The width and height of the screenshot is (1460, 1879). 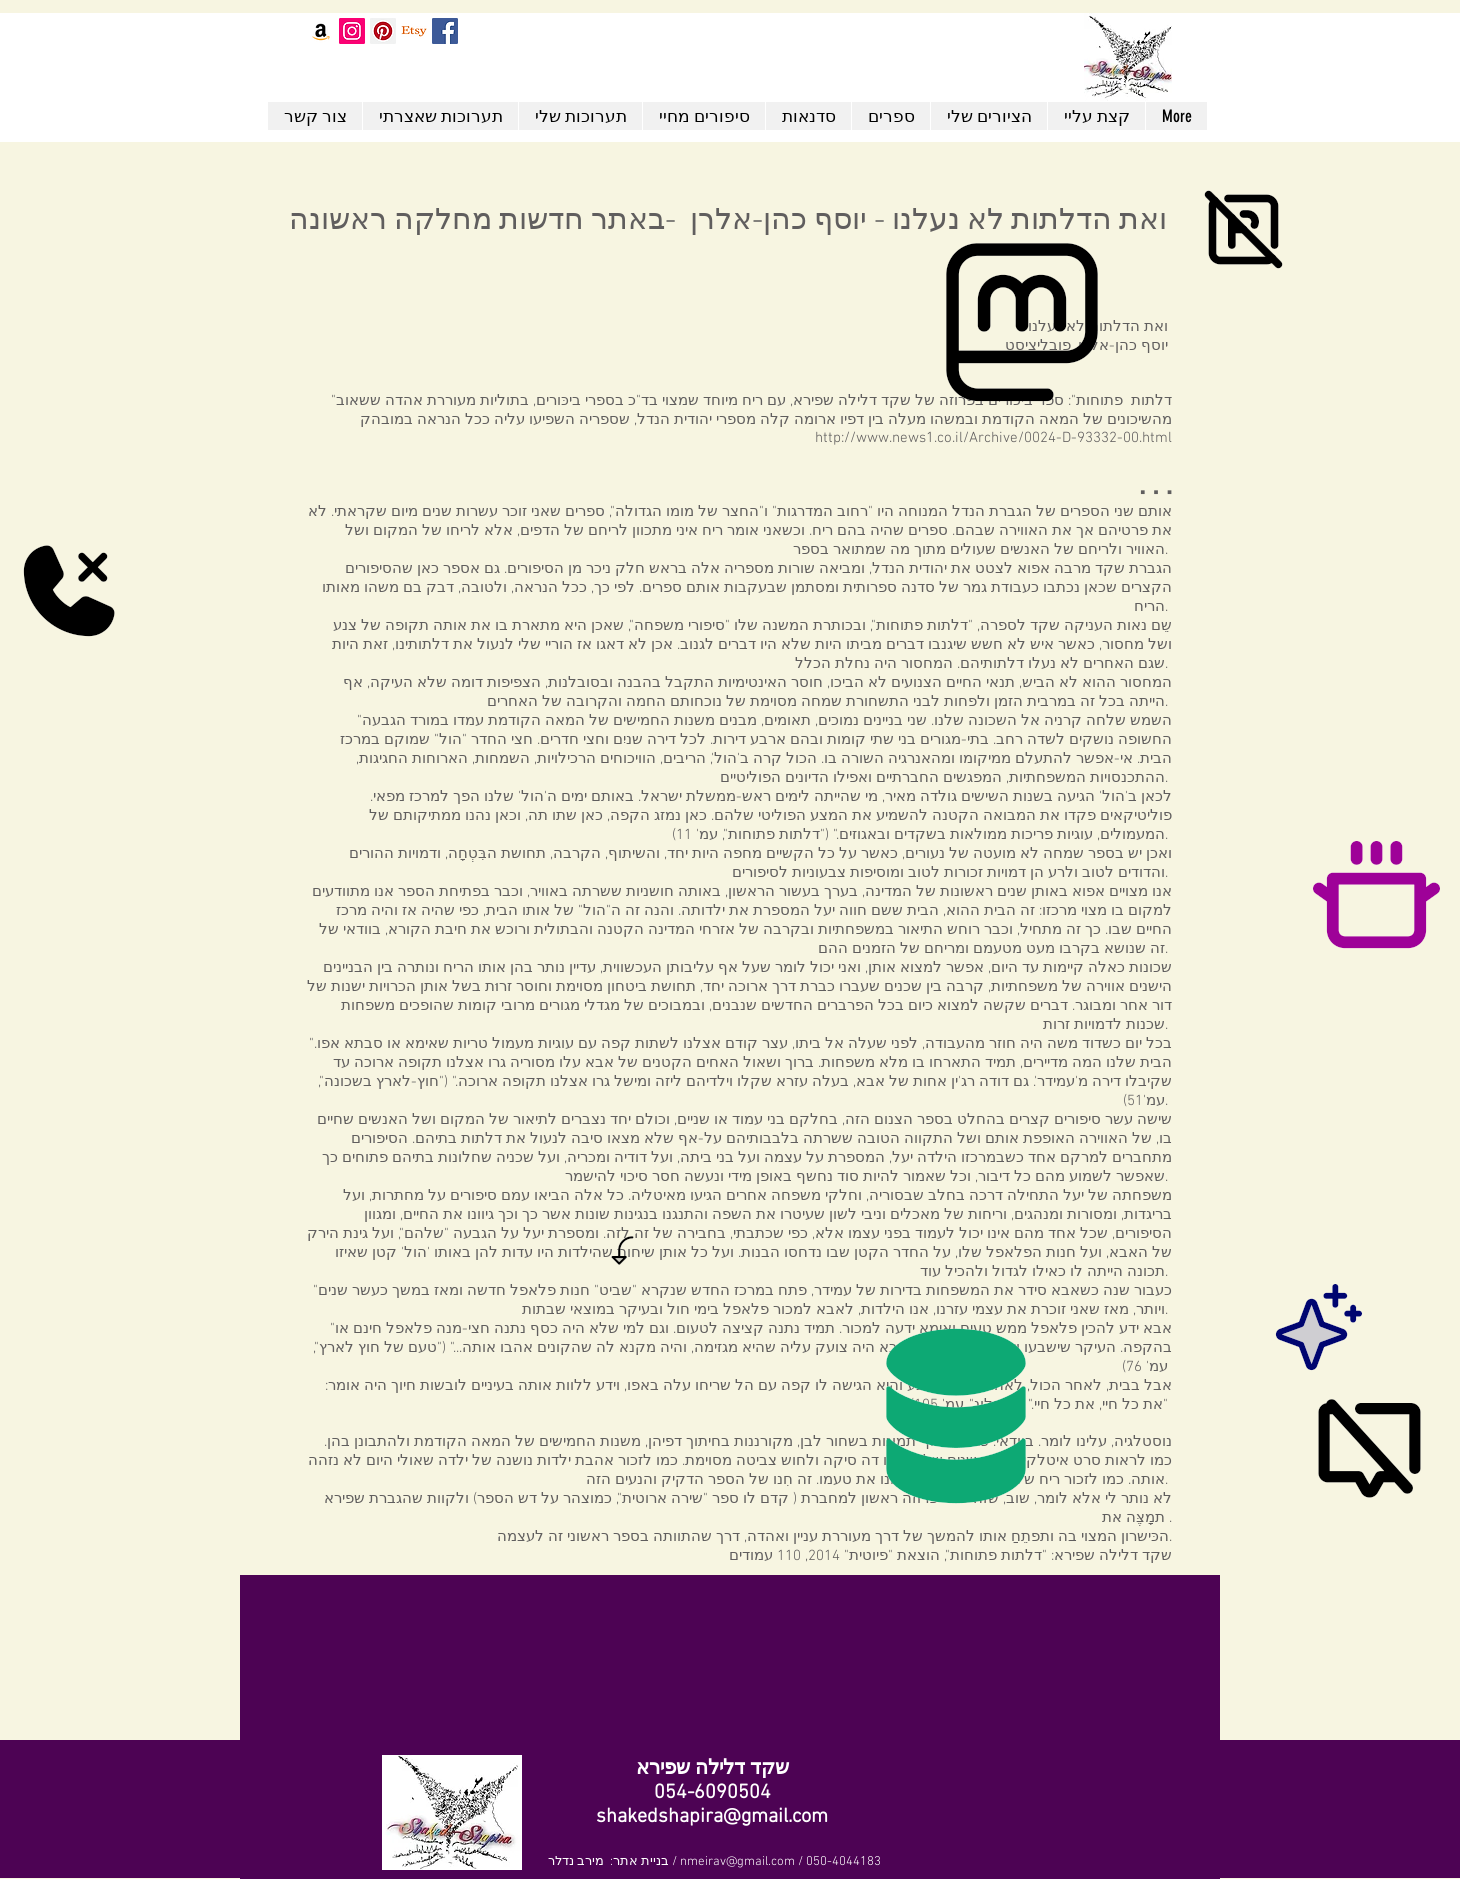 What do you see at coordinates (1022, 319) in the screenshot?
I see `open mastodon app` at bounding box center [1022, 319].